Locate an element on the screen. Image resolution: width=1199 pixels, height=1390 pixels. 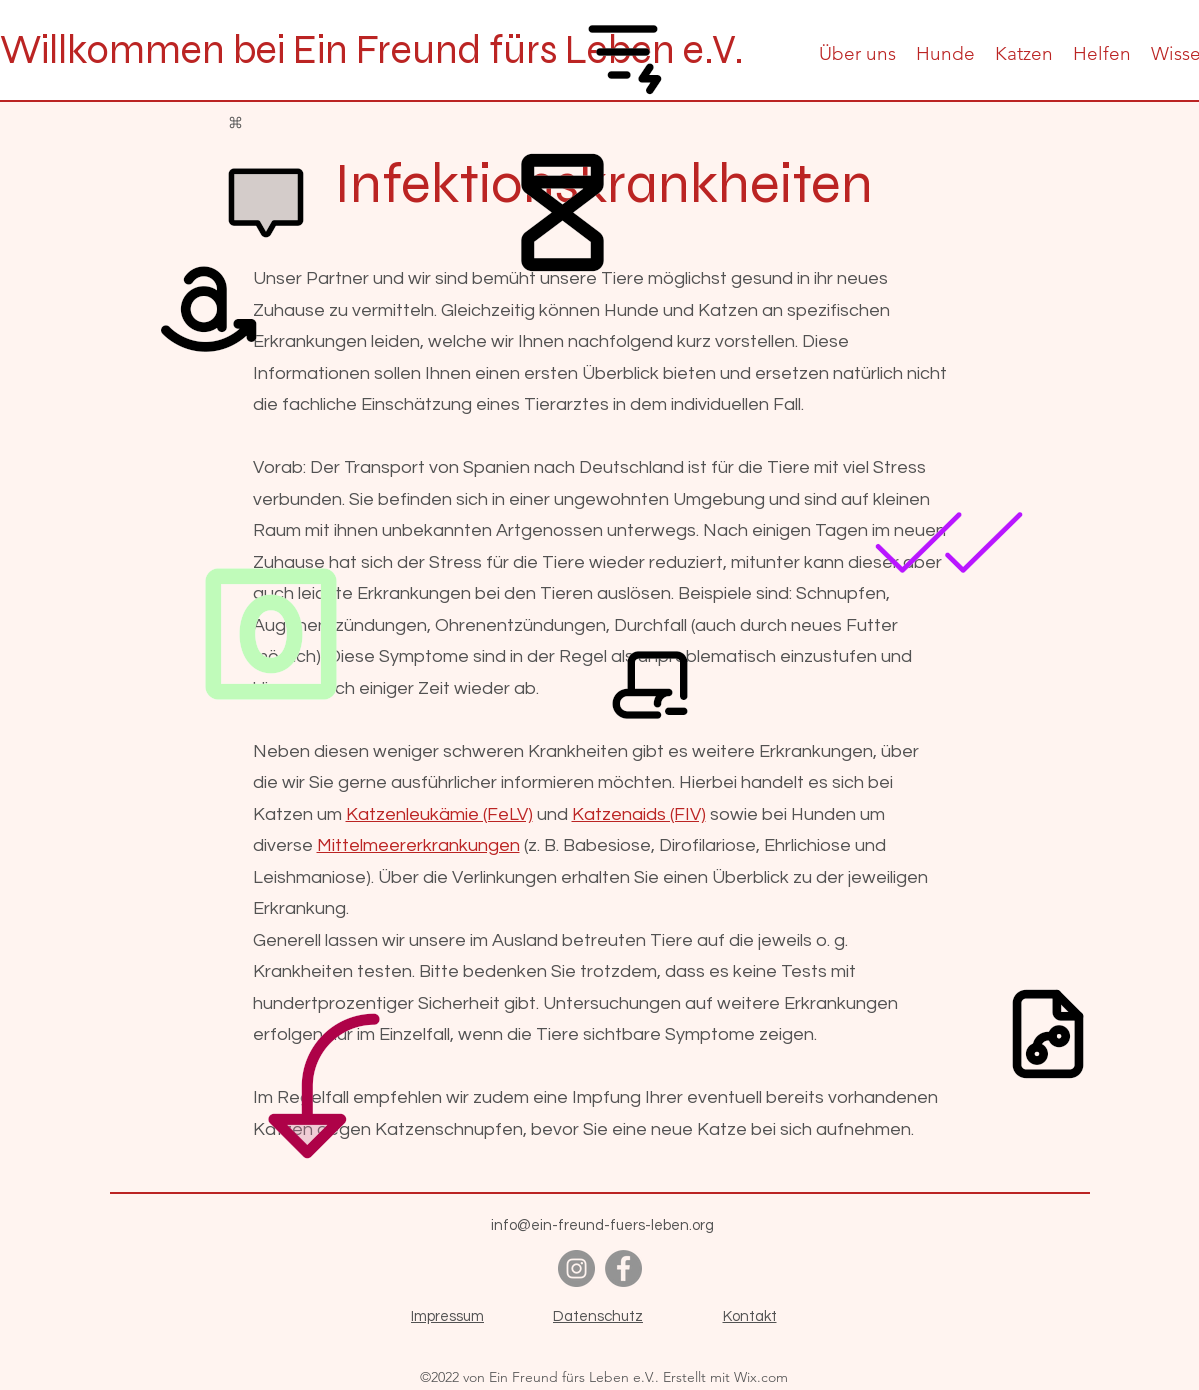
indicates a timer or countdown just started is located at coordinates (562, 212).